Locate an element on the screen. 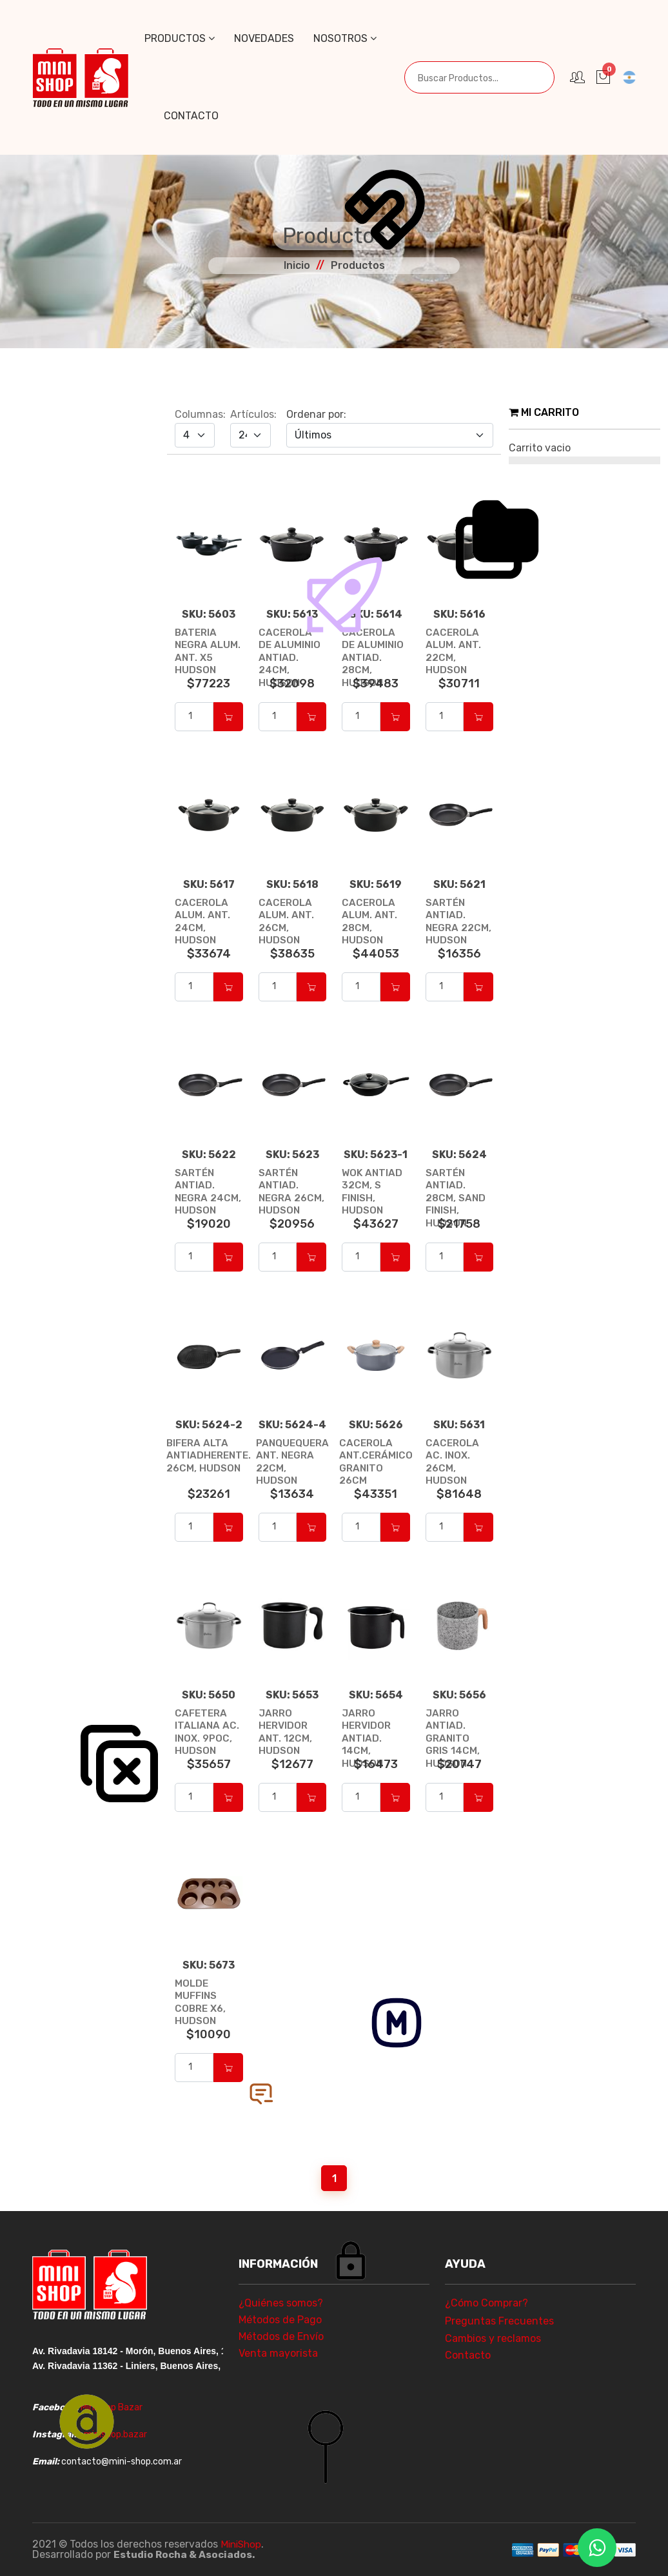 The height and width of the screenshot is (2576, 668). launch or deploy a project is located at coordinates (344, 595).